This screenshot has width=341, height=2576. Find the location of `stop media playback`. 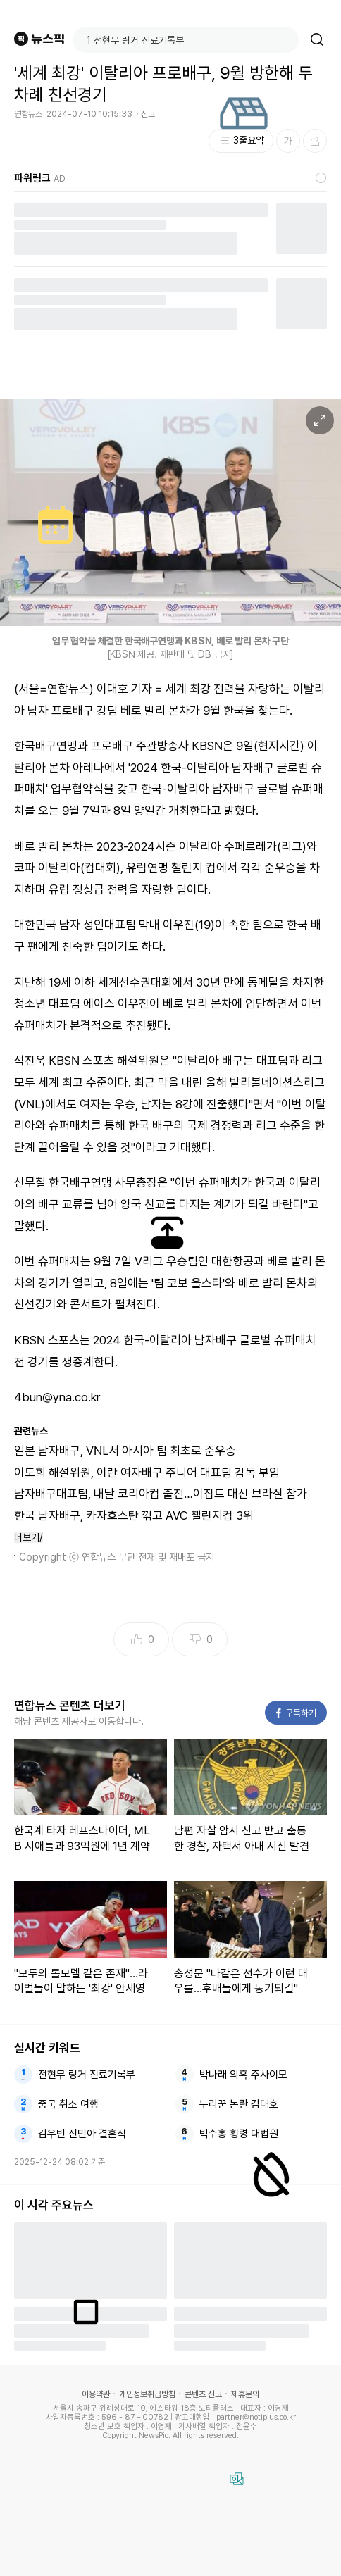

stop media playback is located at coordinates (86, 2312).